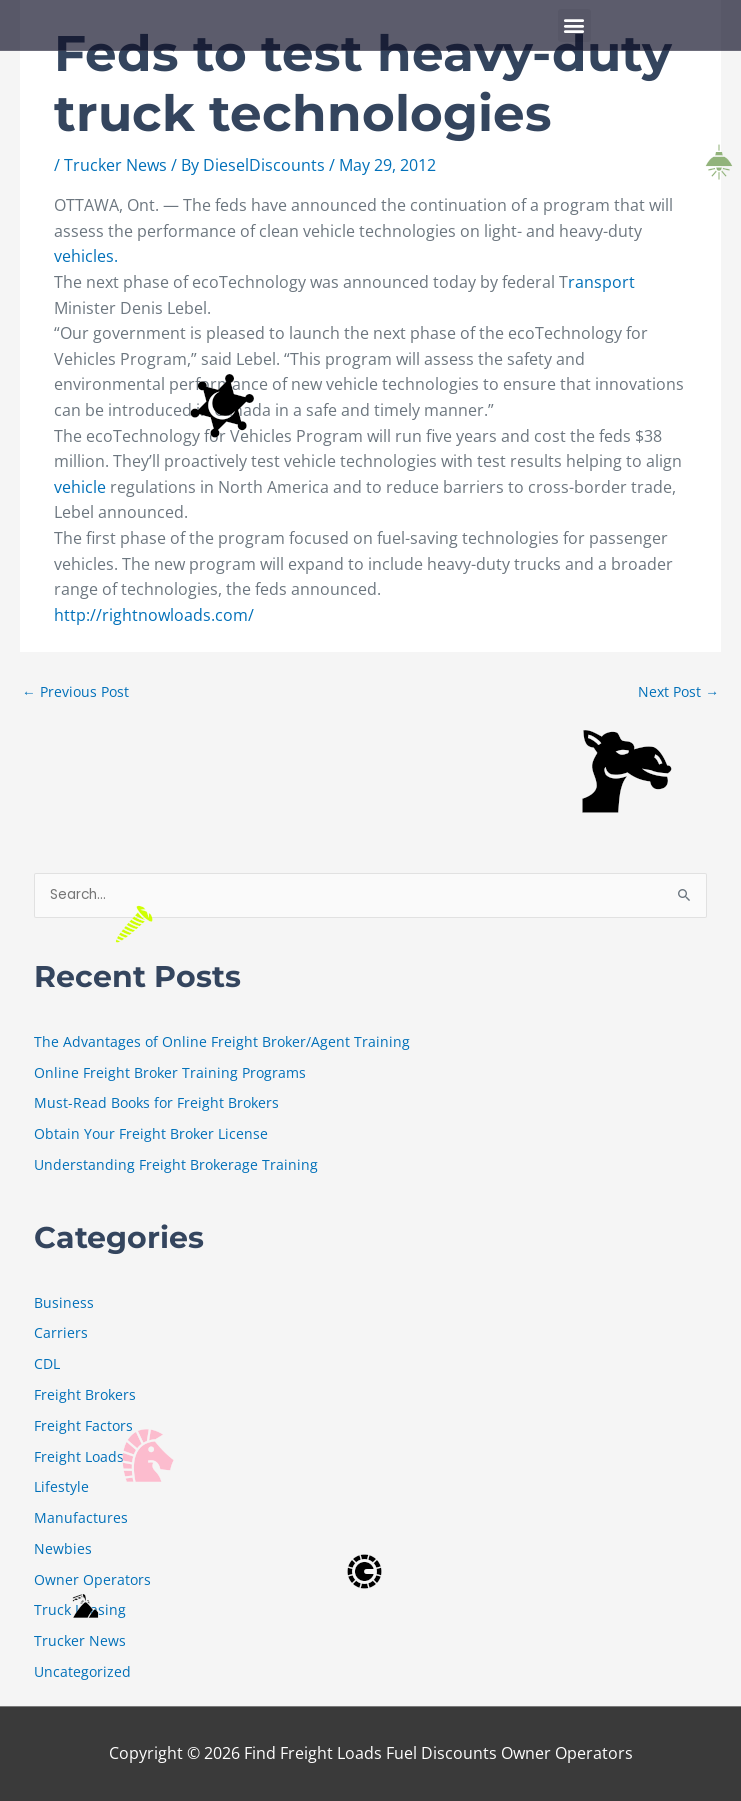 The width and height of the screenshot is (741, 1801). What do you see at coordinates (364, 1571) in the screenshot?
I see `loading or processing indicator` at bounding box center [364, 1571].